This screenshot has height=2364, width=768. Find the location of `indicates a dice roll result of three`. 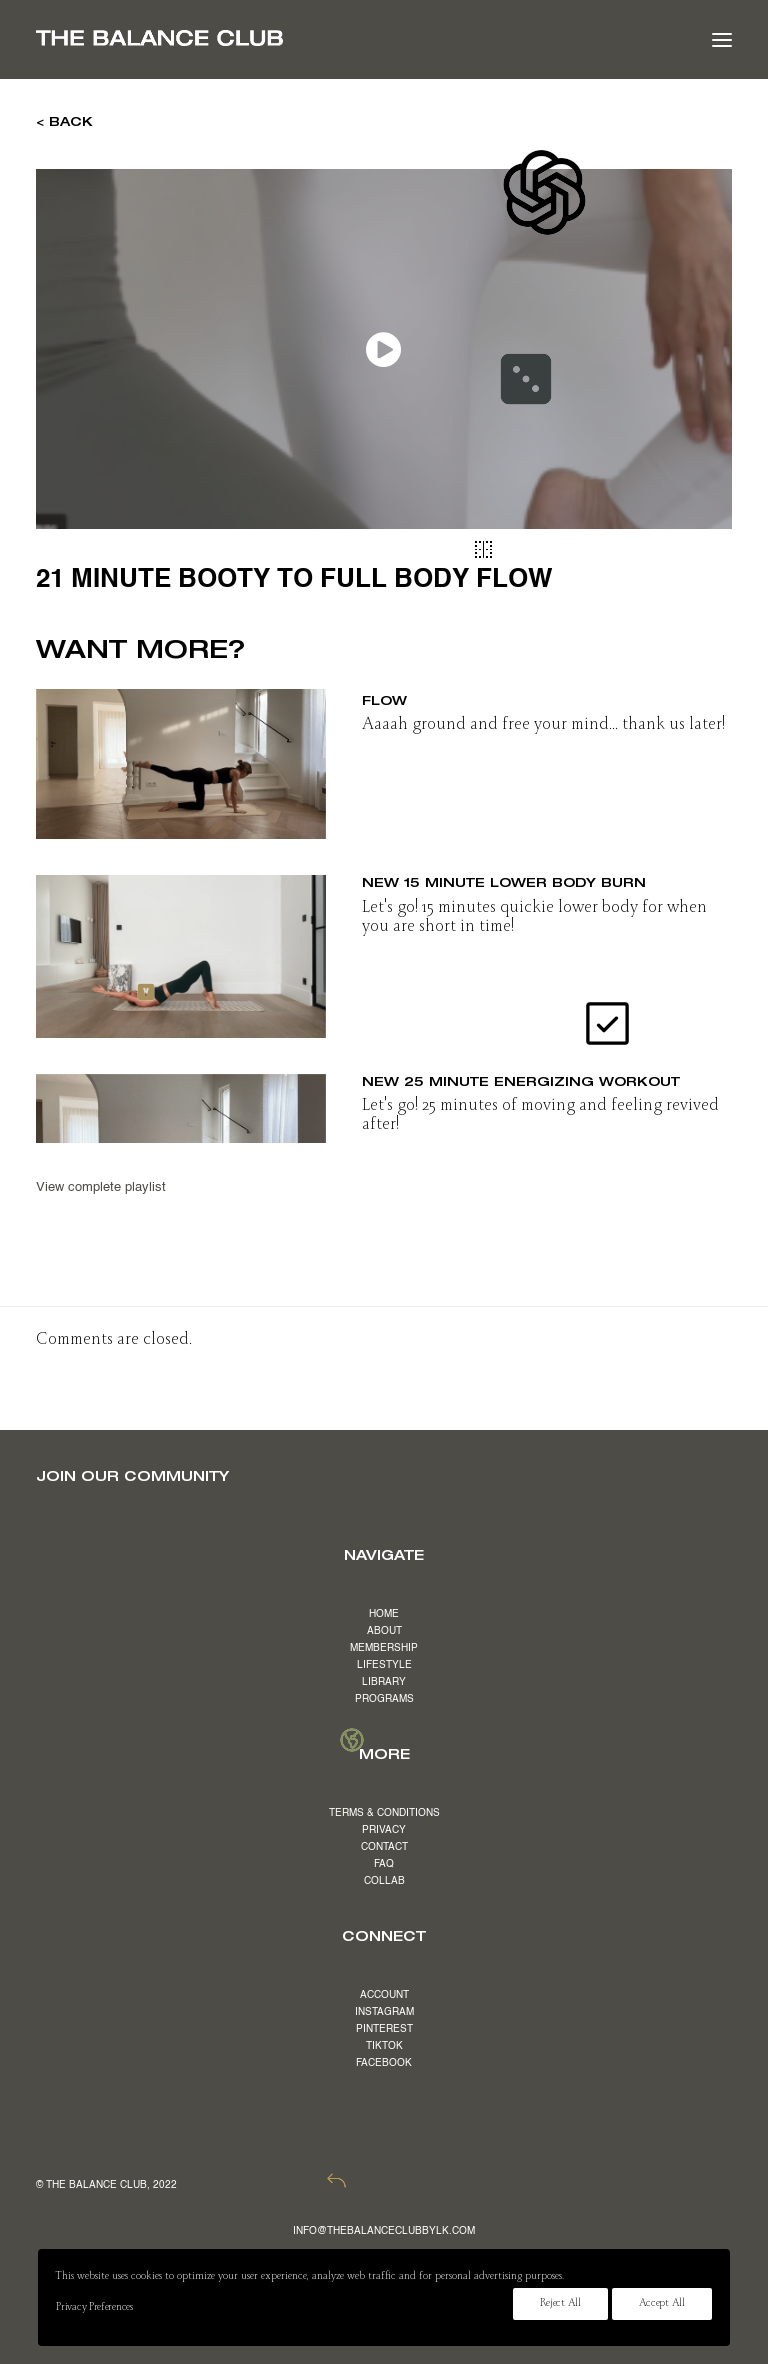

indicates a dice roll result of three is located at coordinates (526, 379).